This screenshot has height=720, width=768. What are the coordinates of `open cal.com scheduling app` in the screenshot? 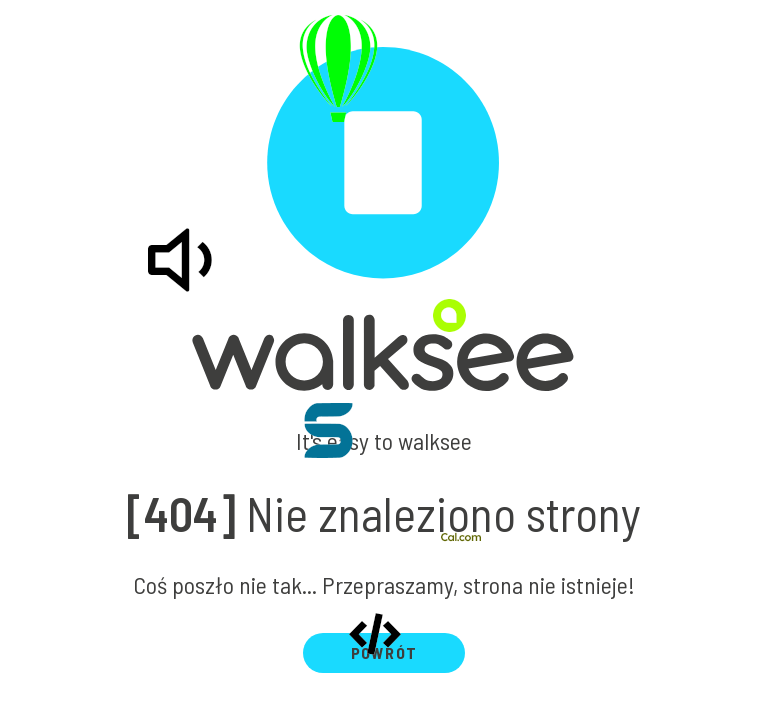 It's located at (461, 537).